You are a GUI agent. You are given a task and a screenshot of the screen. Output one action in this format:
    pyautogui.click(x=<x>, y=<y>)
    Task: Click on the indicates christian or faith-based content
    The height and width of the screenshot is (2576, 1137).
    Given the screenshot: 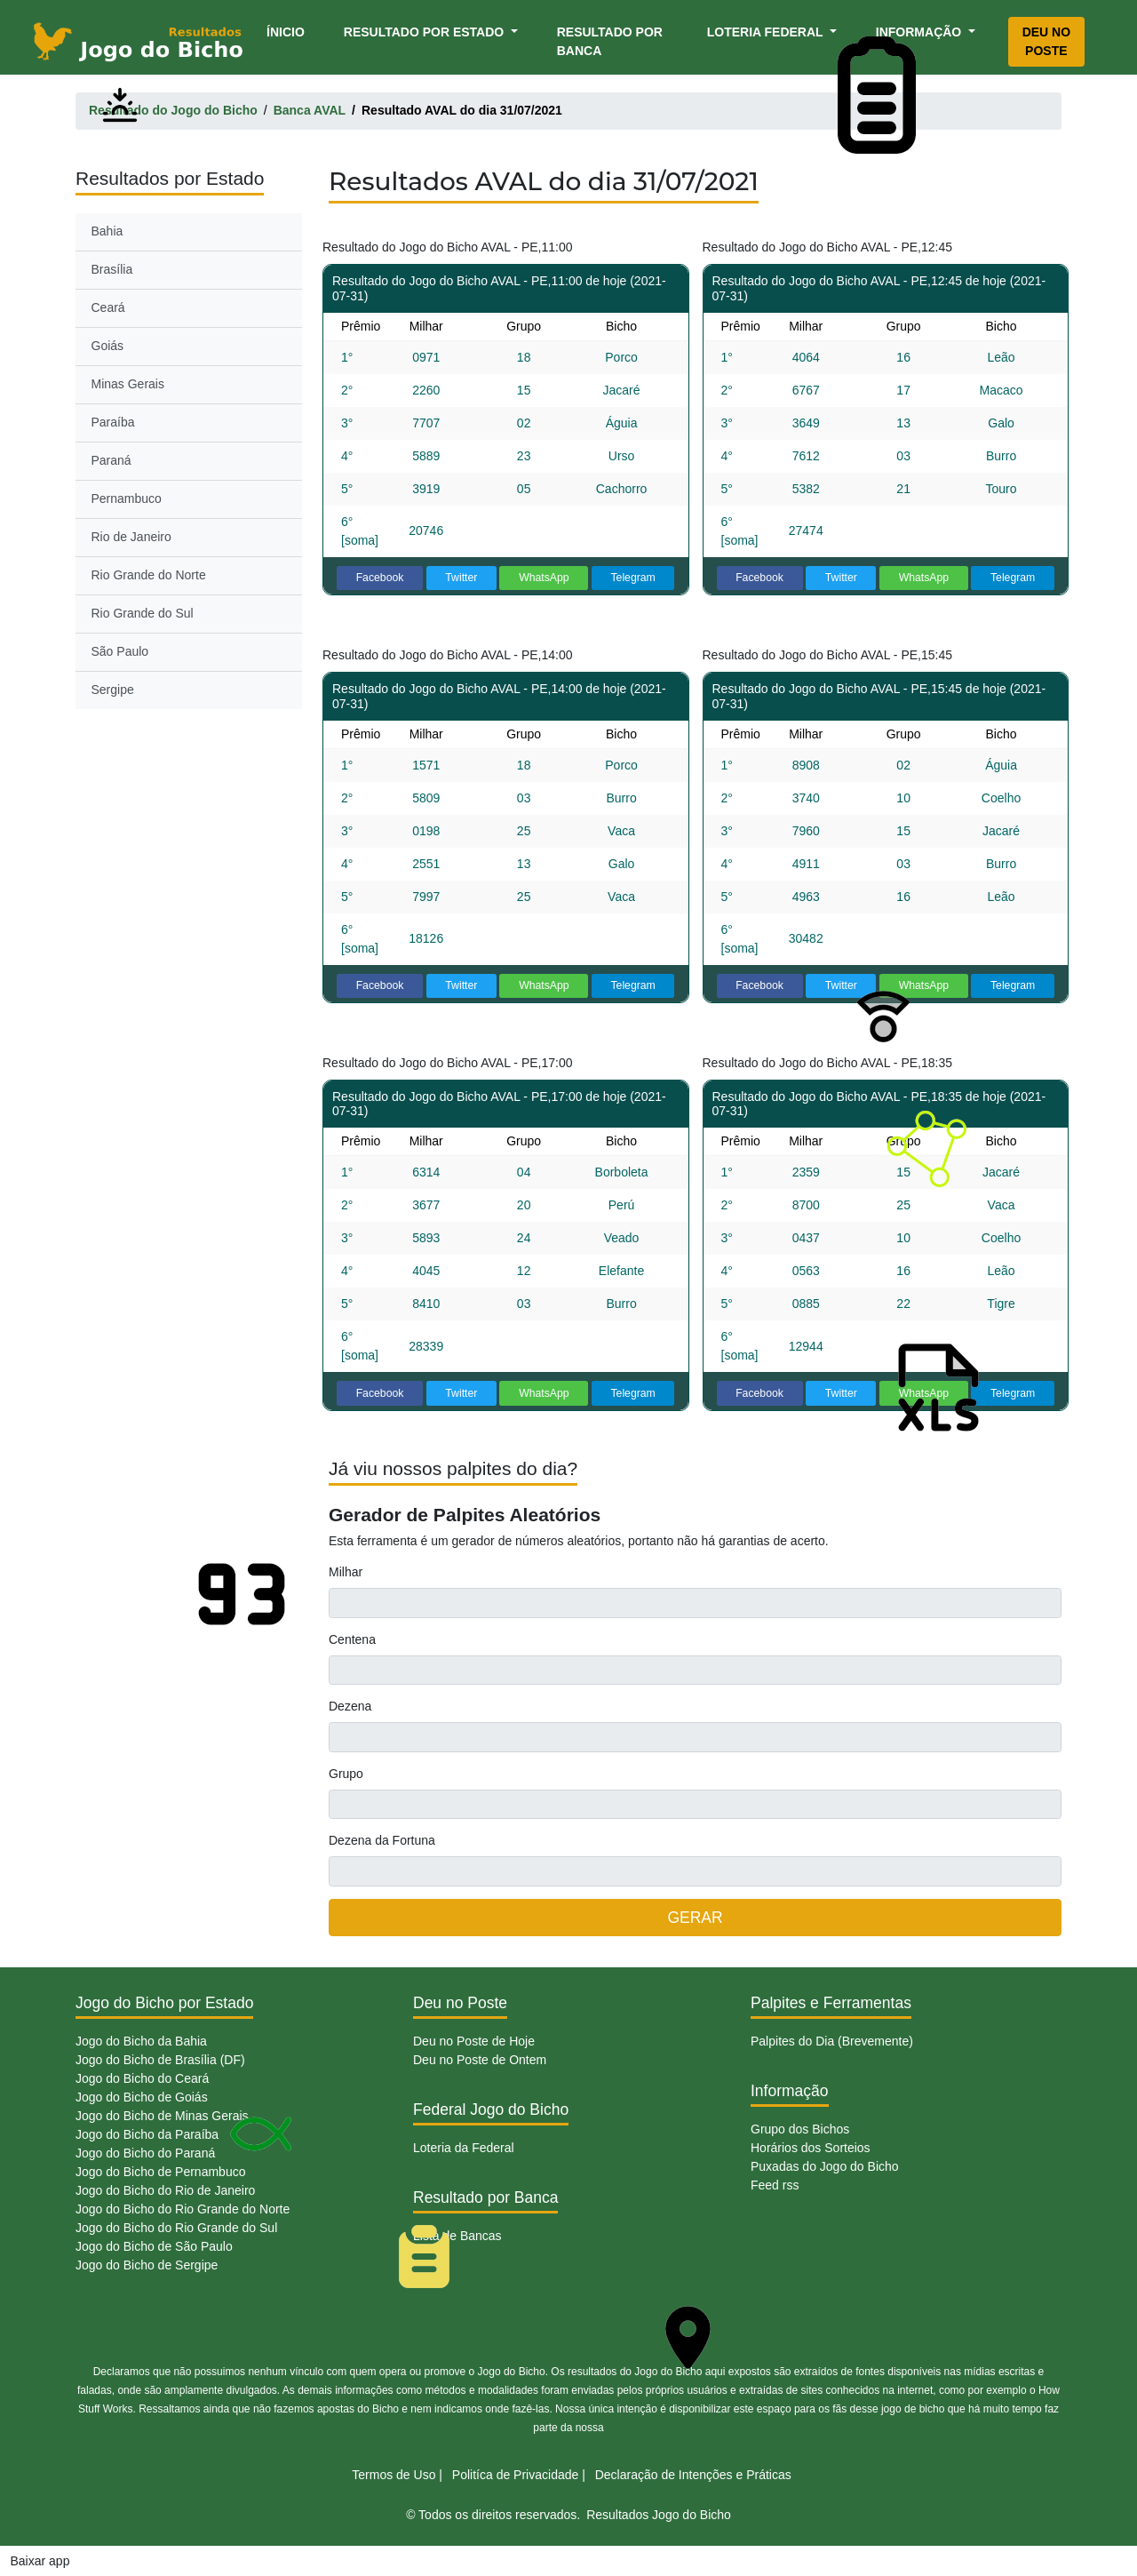 What is the action you would take?
    pyautogui.click(x=260, y=2133)
    